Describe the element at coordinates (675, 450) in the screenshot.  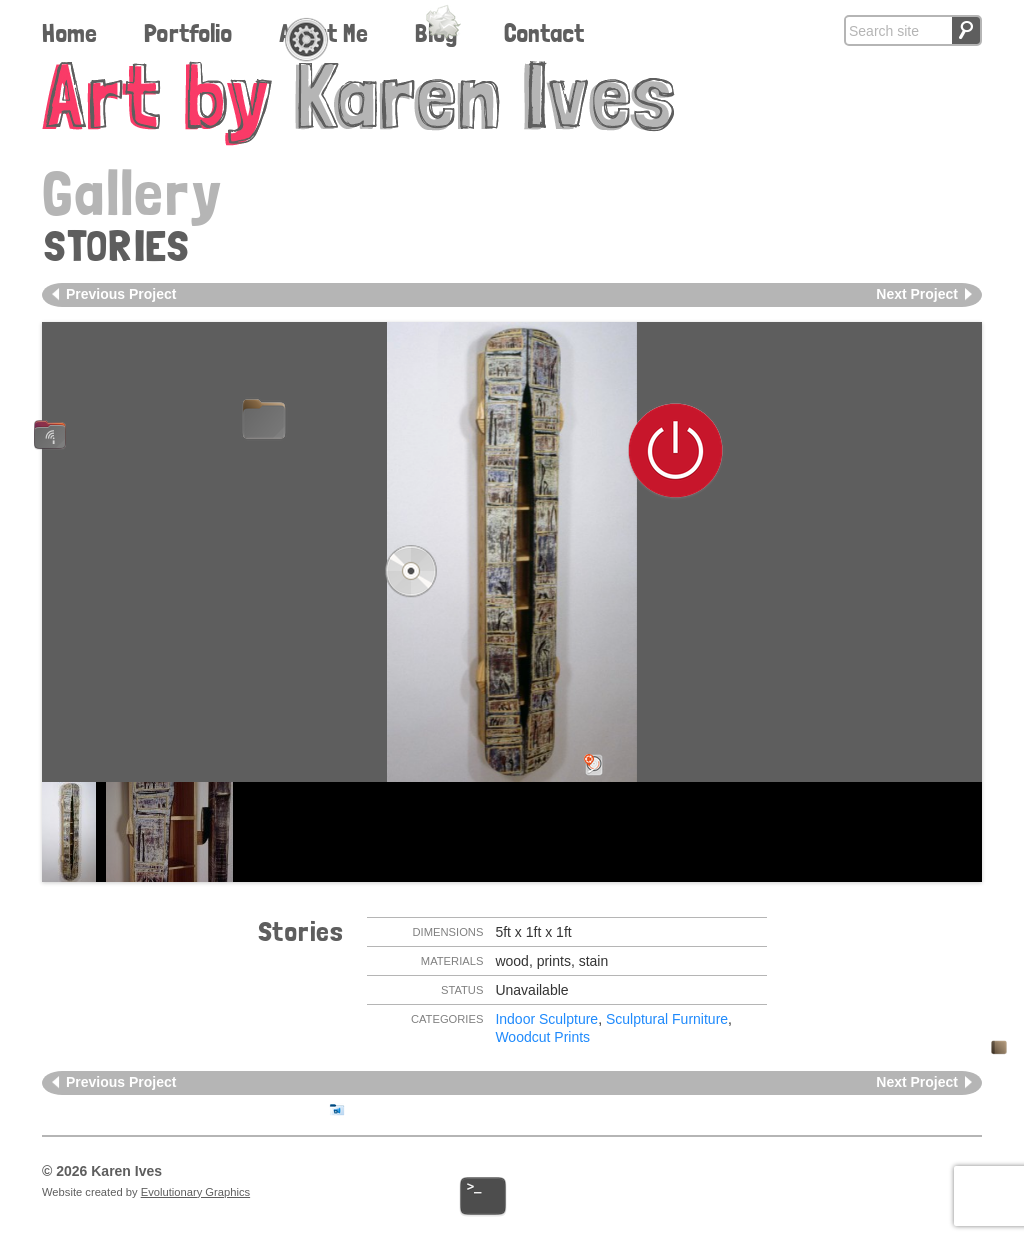
I see `shut down the system` at that location.